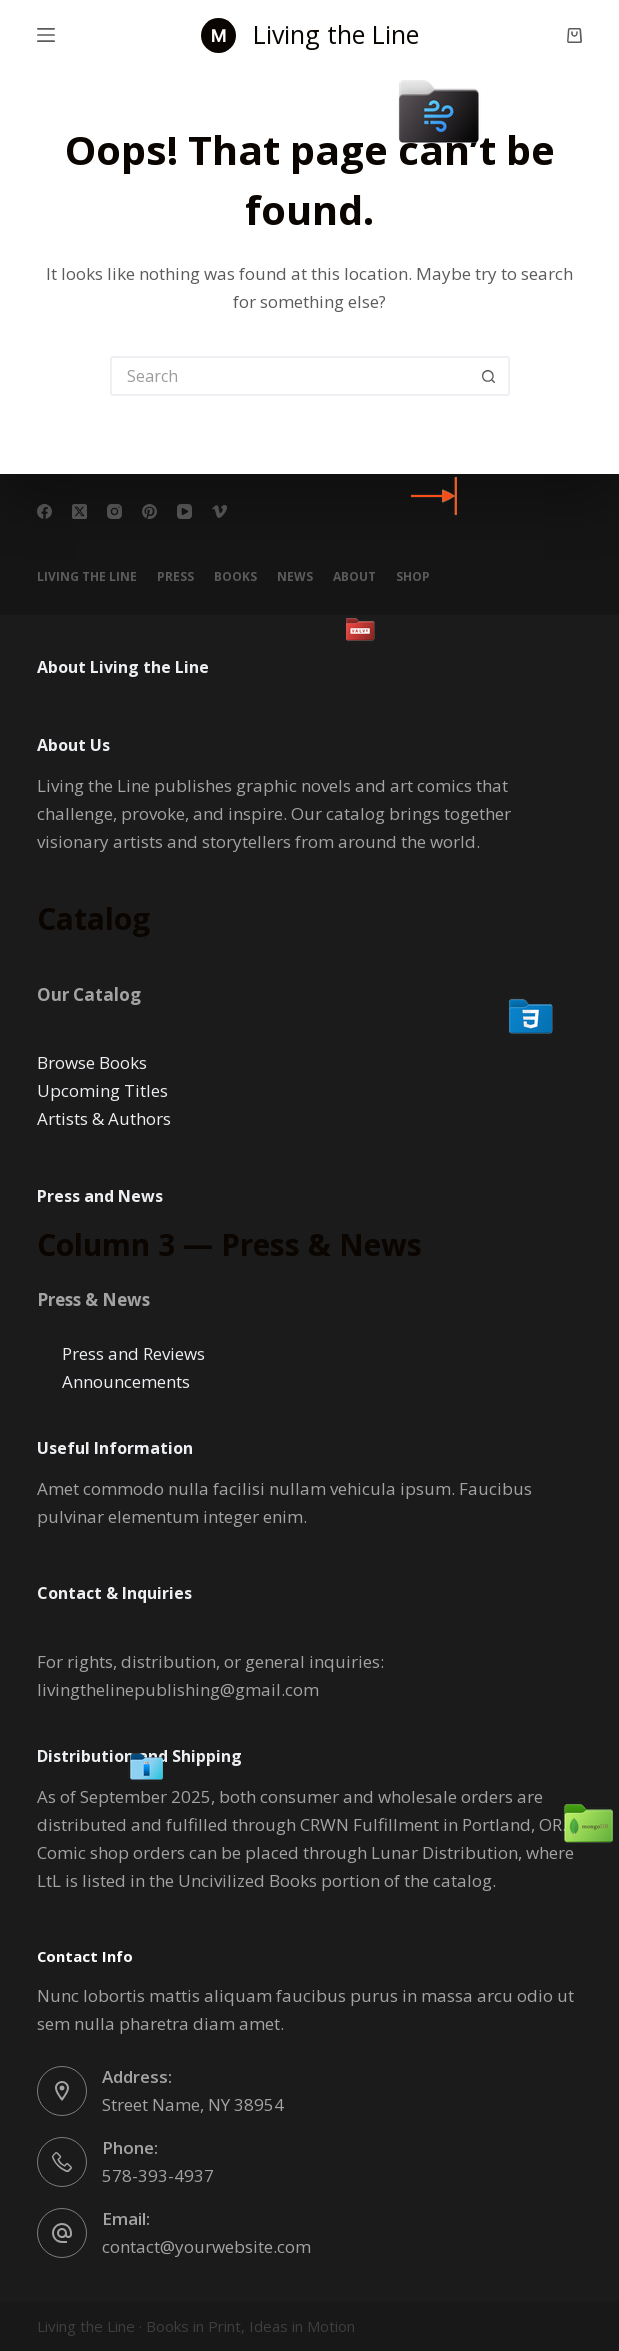  Describe the element at coordinates (360, 630) in the screenshot. I see `folder containing Valve games or Steam content` at that location.